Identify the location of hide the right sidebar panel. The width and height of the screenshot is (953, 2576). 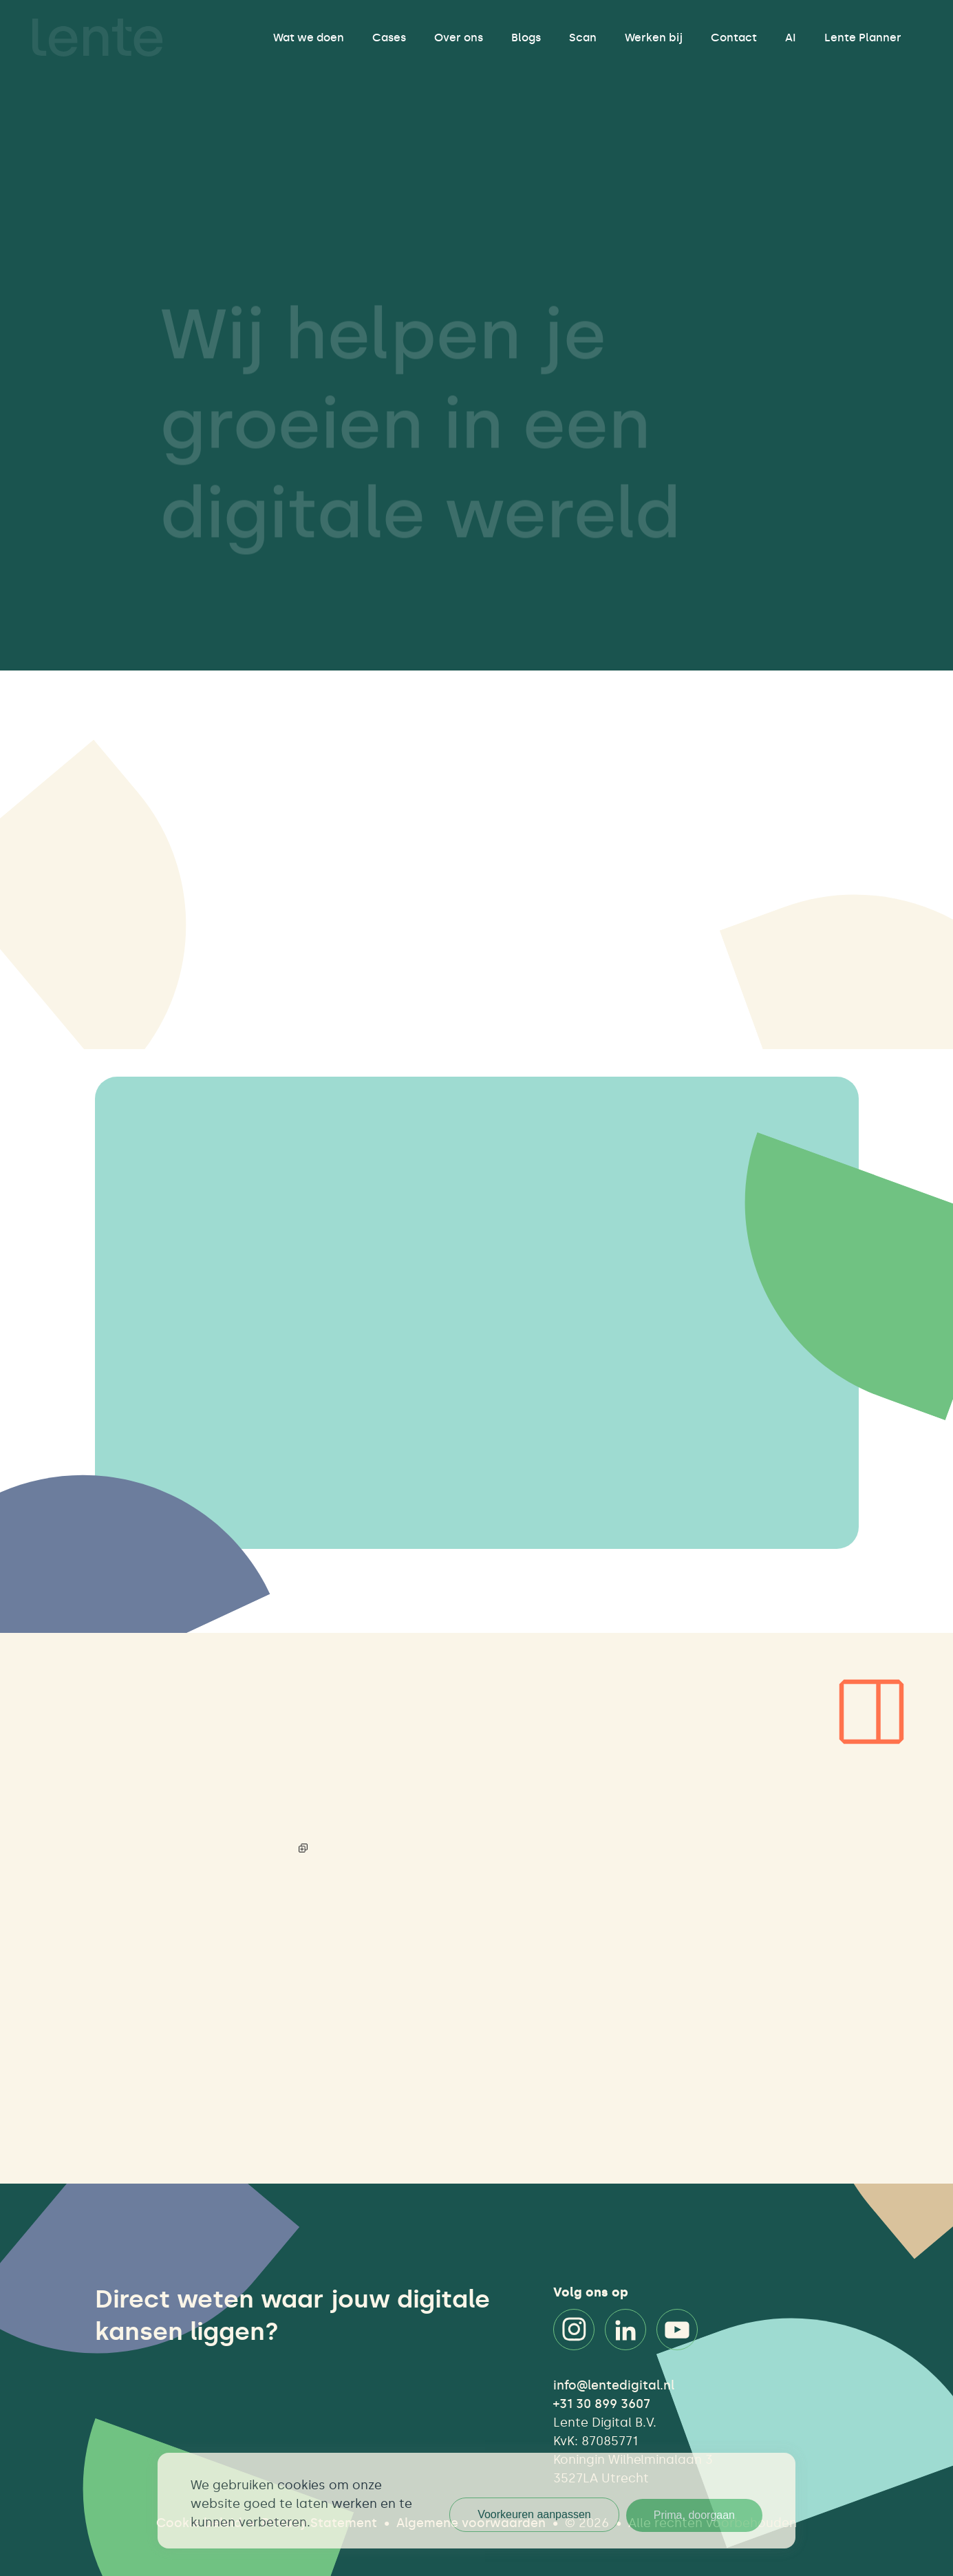
(871, 1711).